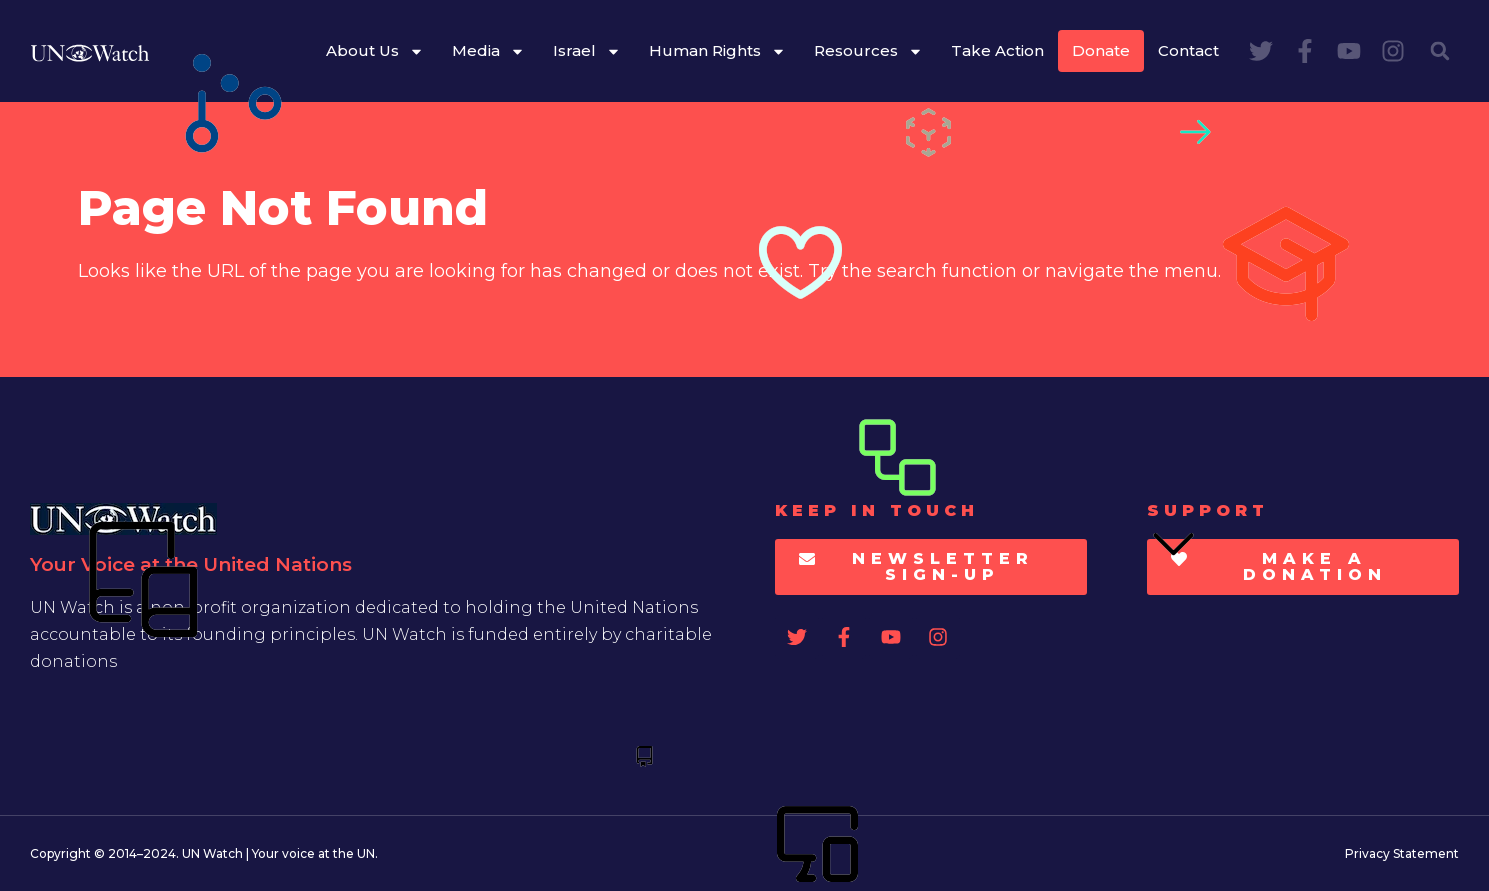 The image size is (1489, 891). Describe the element at coordinates (644, 756) in the screenshot. I see `access a code repository` at that location.